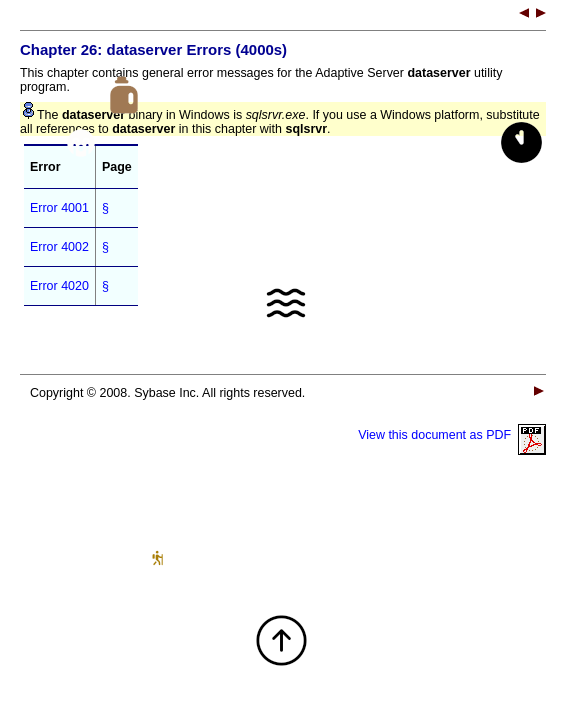 The width and height of the screenshot is (566, 720). Describe the element at coordinates (286, 303) in the screenshot. I see `indicates water or aquatic features` at that location.